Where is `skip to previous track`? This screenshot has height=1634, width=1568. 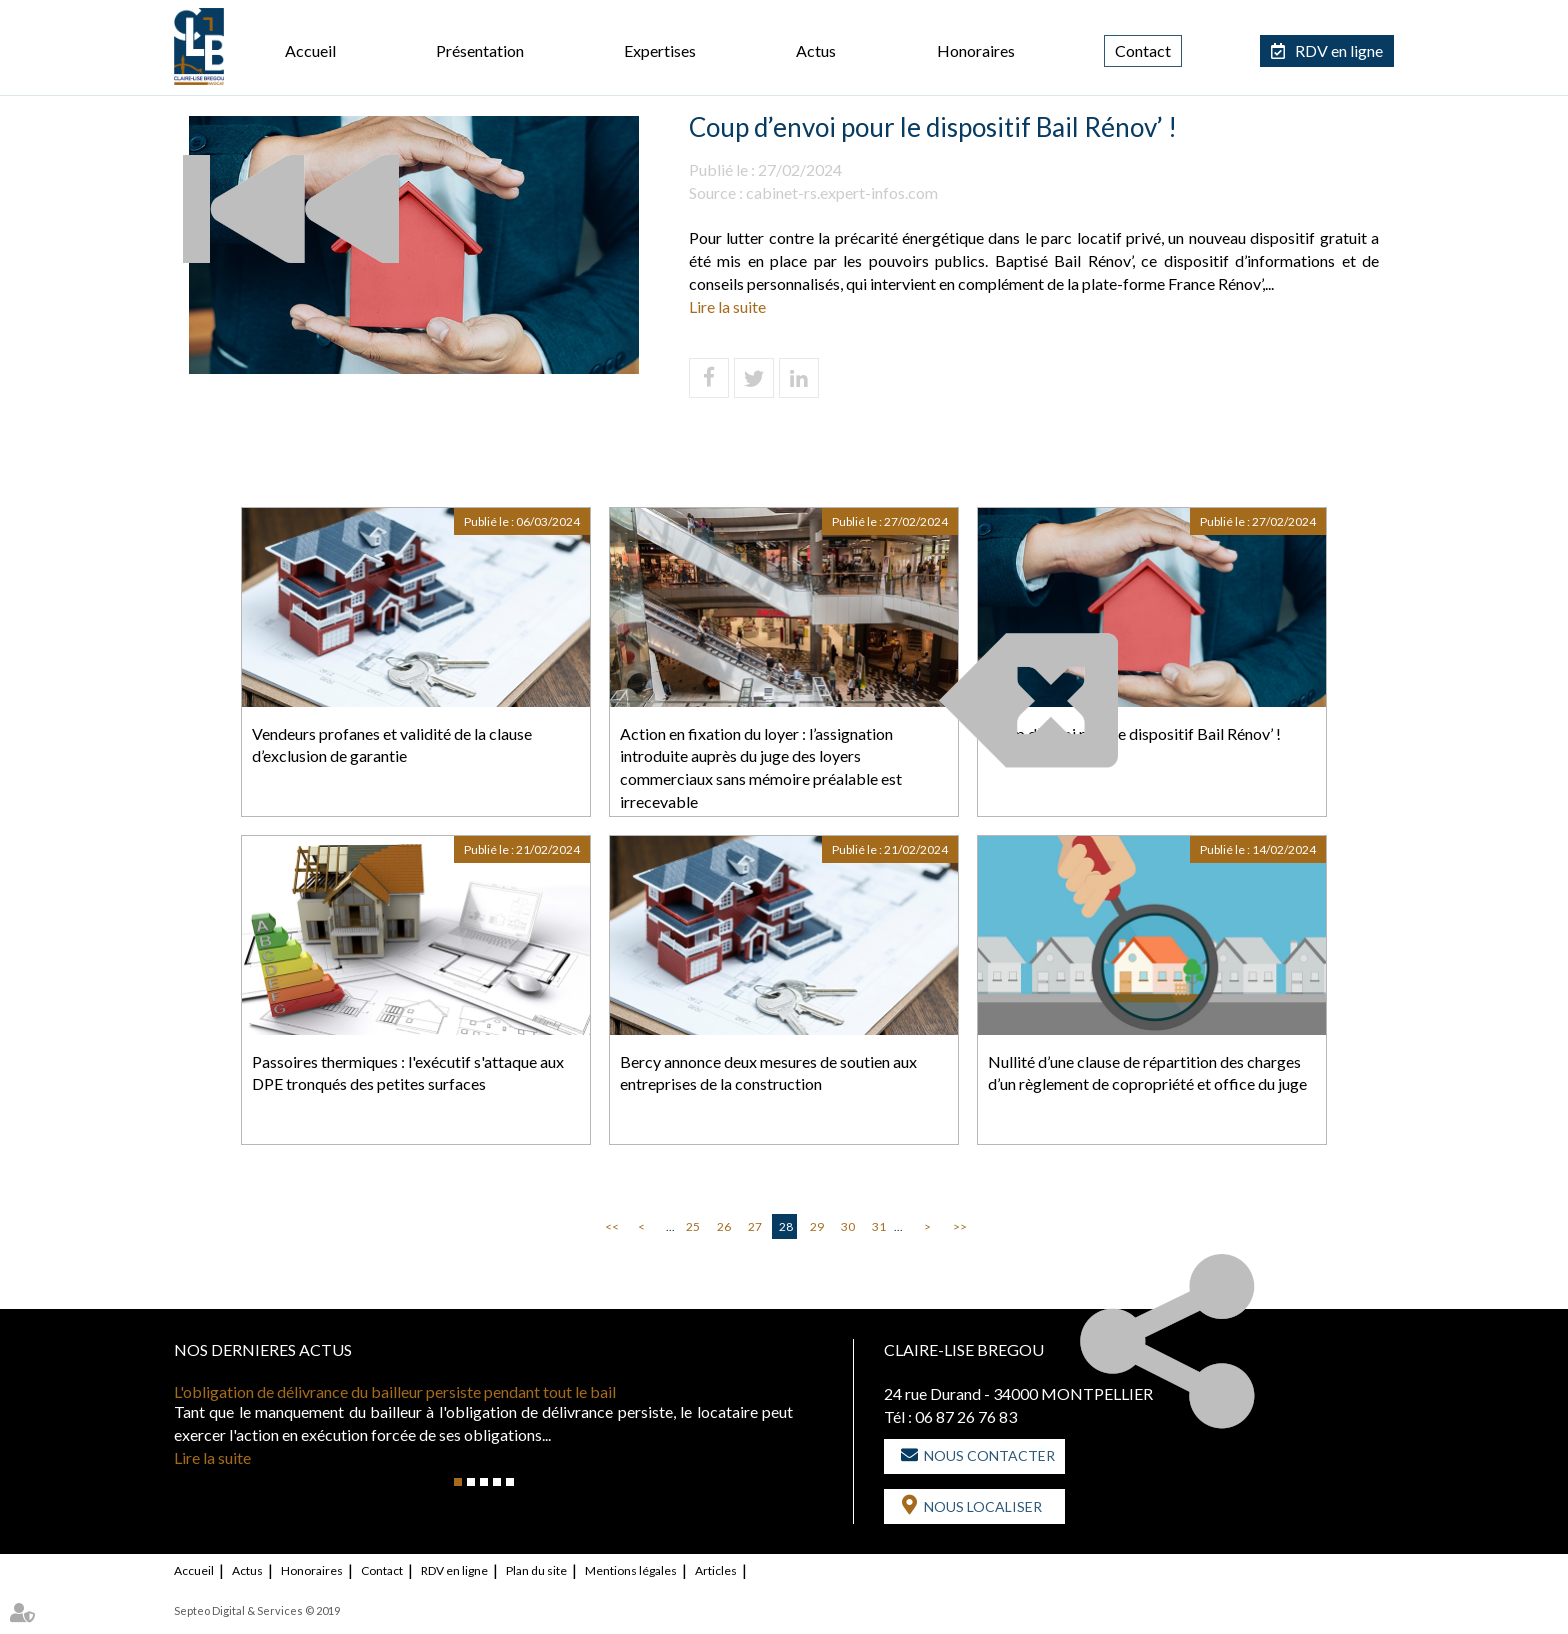 skip to previous track is located at coordinates (291, 209).